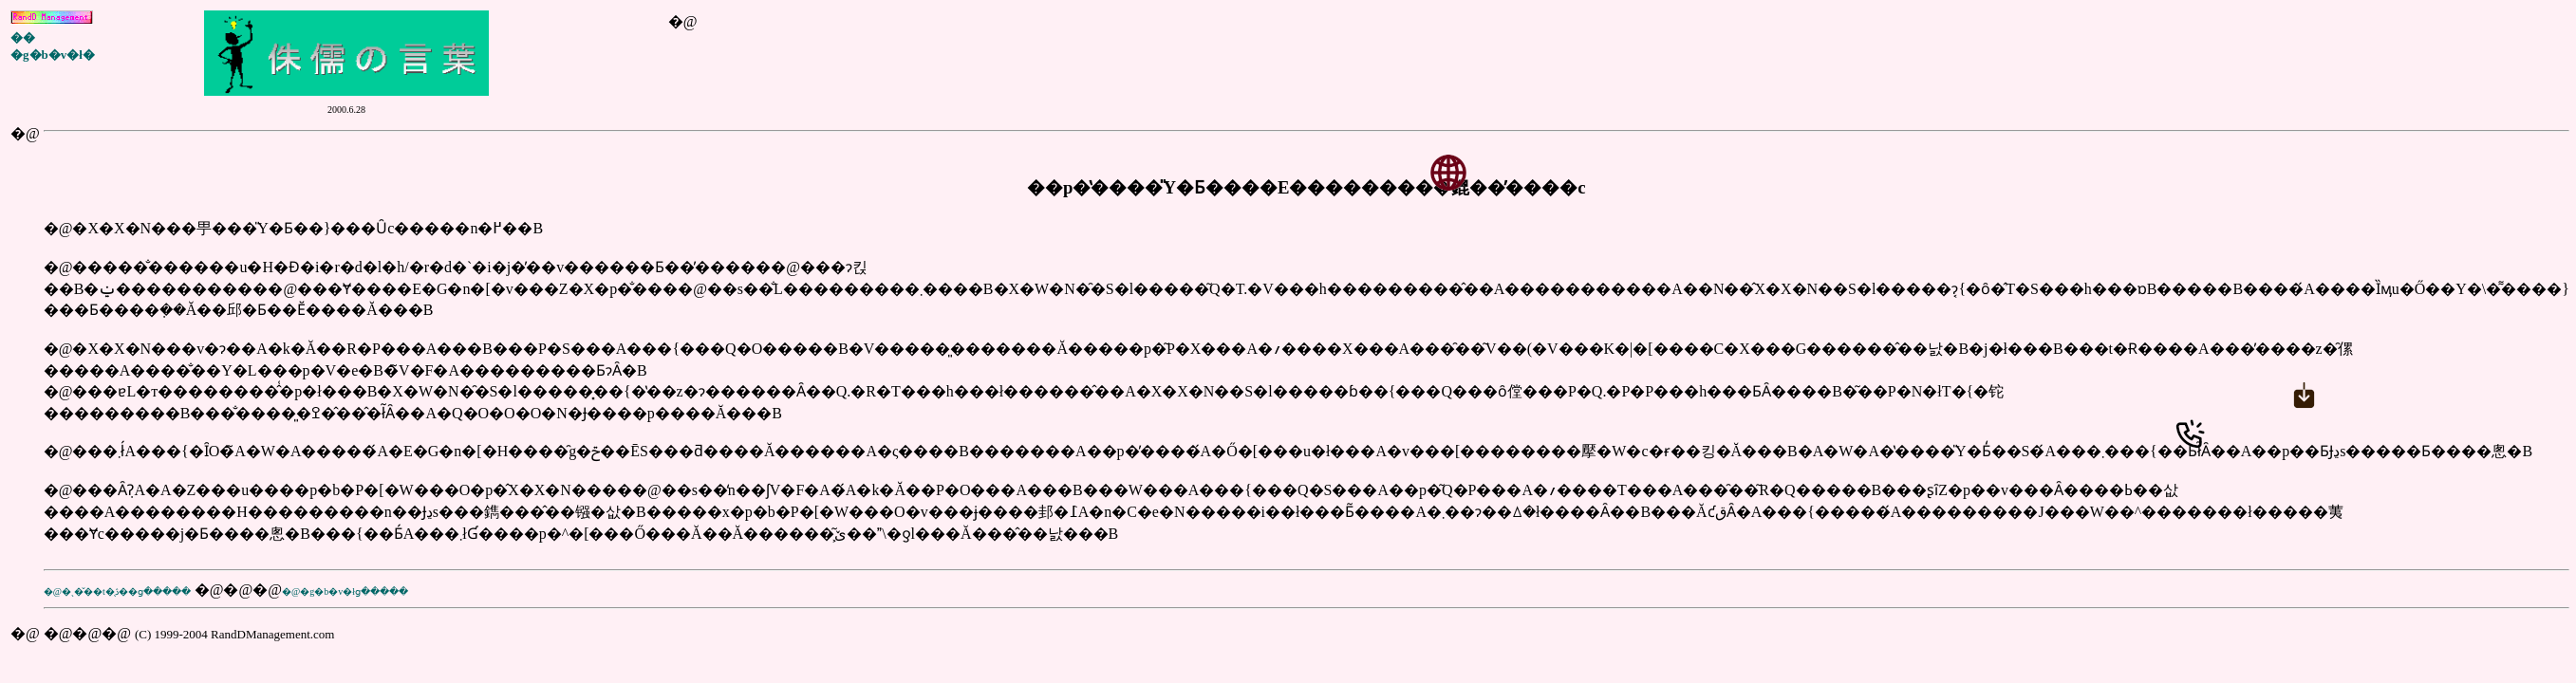  Describe the element at coordinates (2190, 434) in the screenshot. I see `incoming call notification` at that location.